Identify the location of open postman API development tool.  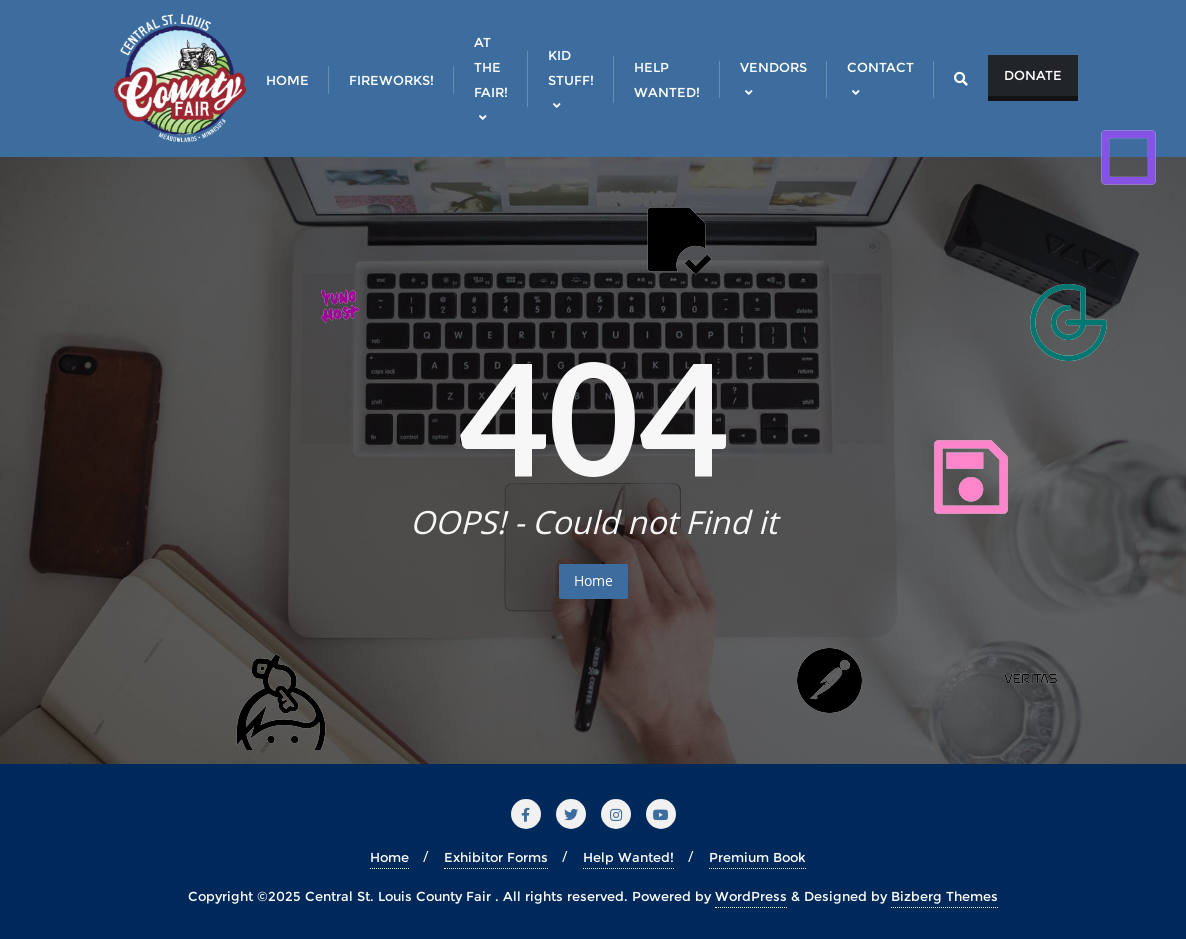
(829, 680).